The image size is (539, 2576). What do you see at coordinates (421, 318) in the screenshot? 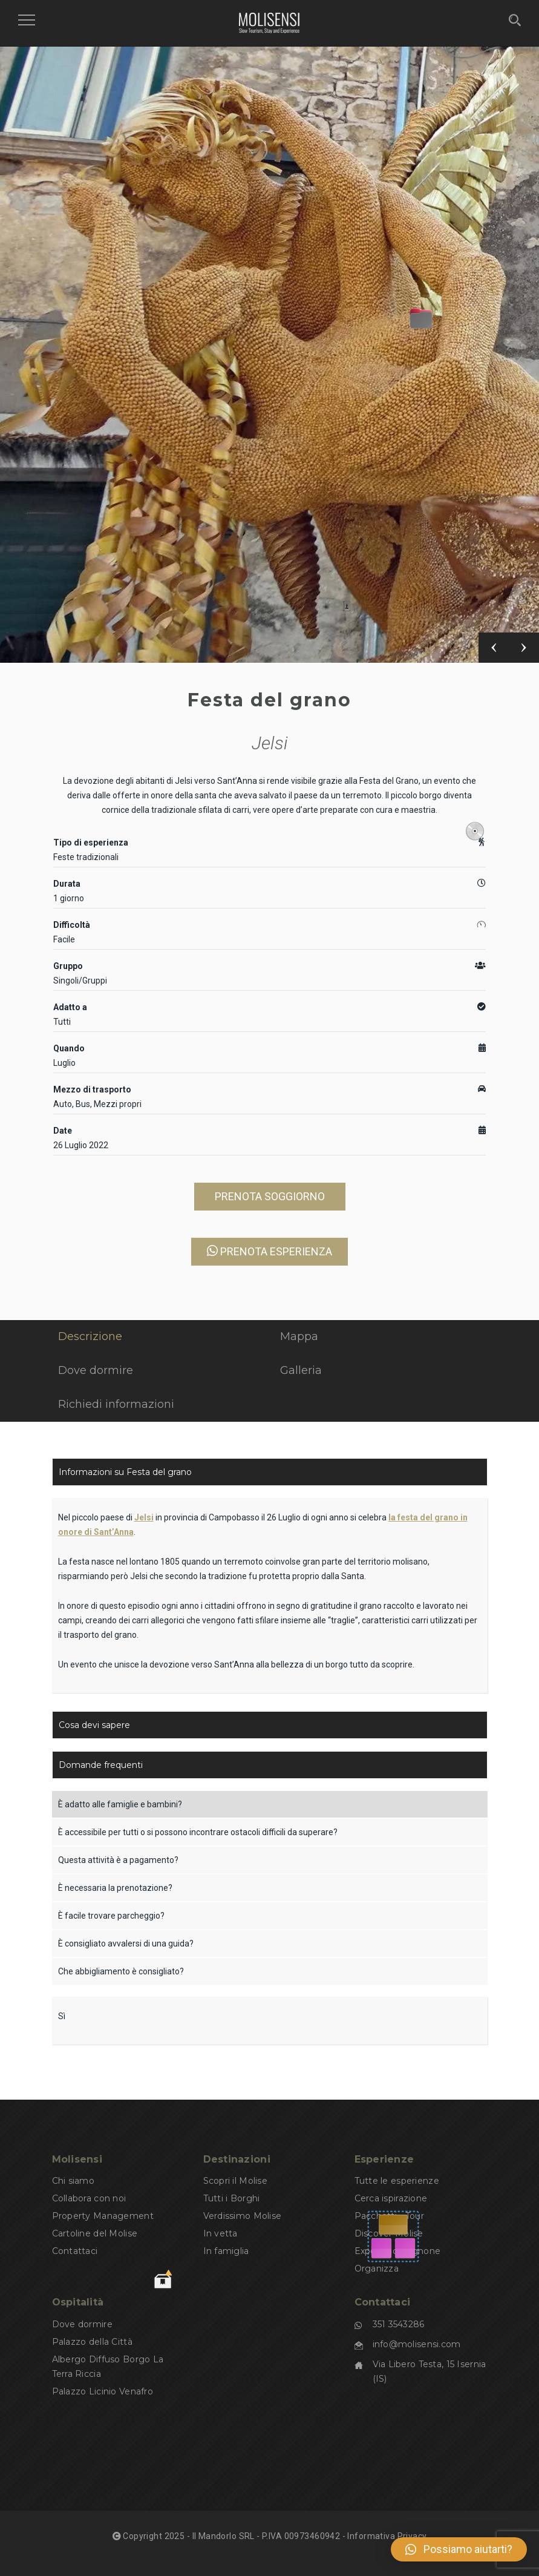
I see `open folder to view contents` at bounding box center [421, 318].